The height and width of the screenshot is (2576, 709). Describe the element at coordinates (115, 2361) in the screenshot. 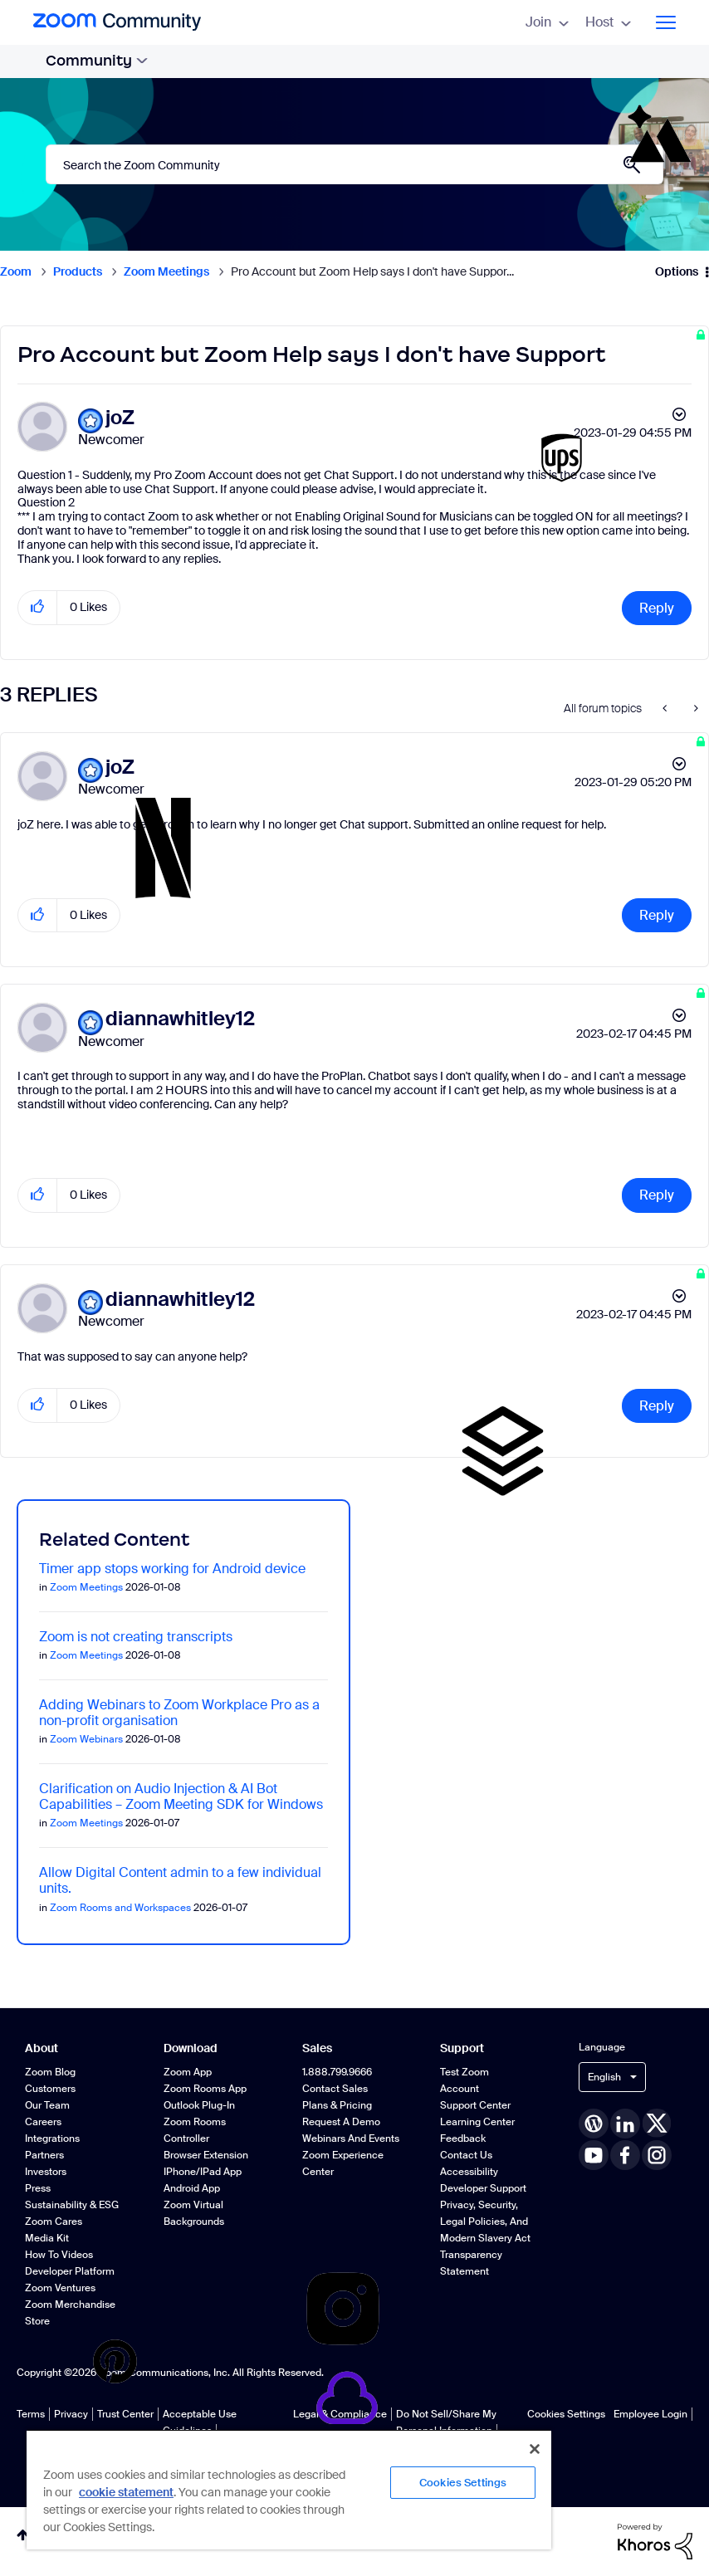

I see `open Pinterest app` at that location.